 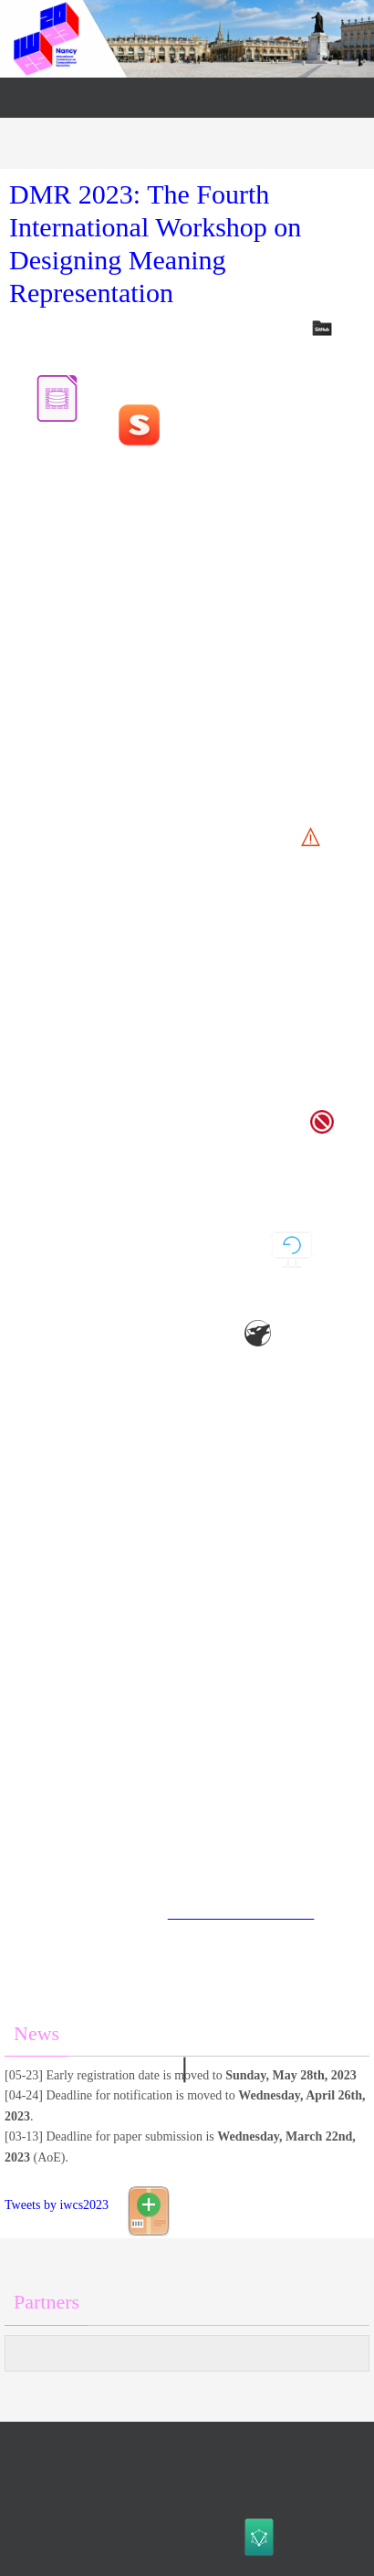 I want to click on open github repositories folder, so click(x=322, y=329).